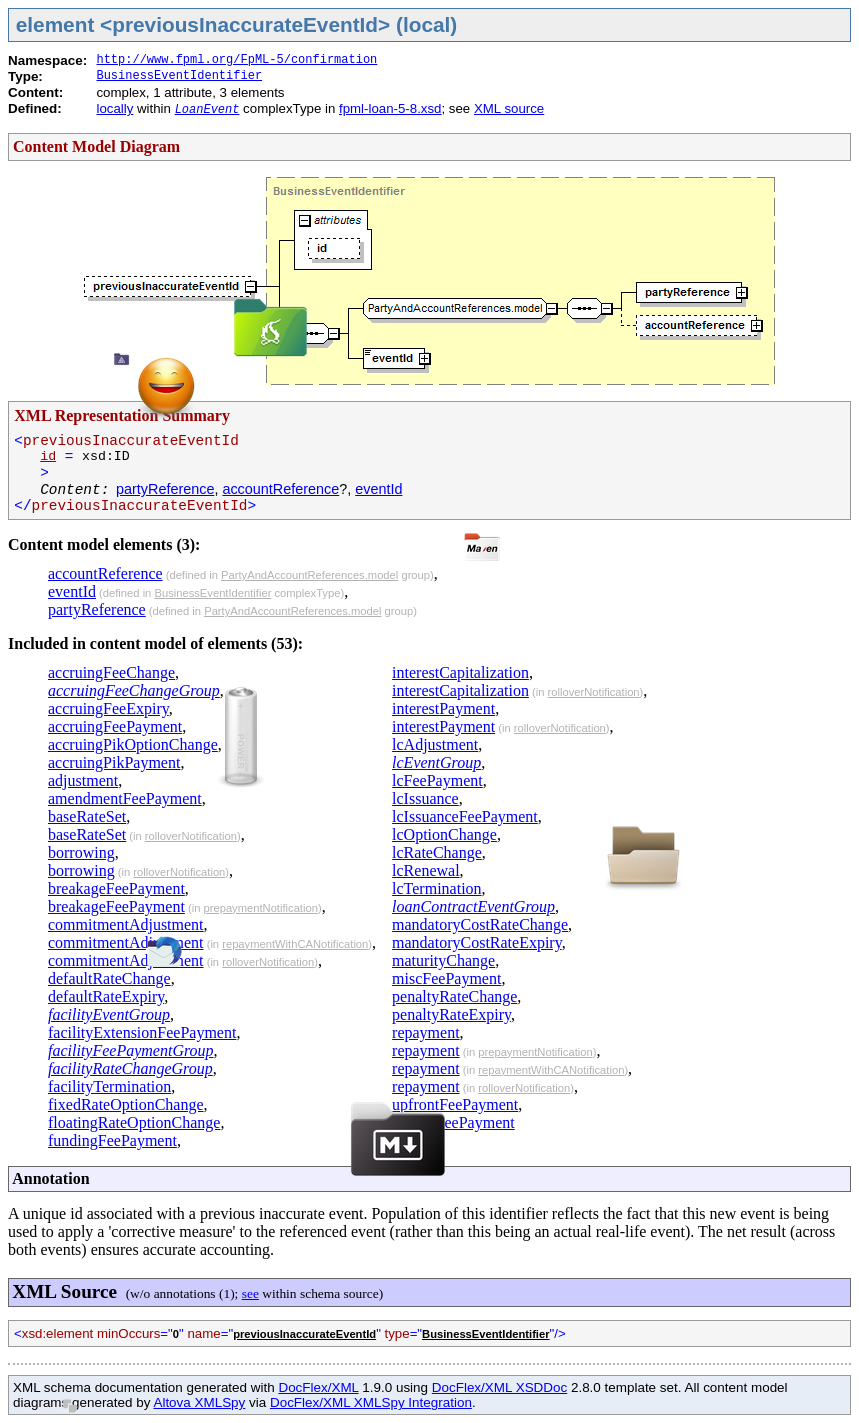 This screenshot has width=859, height=1423. What do you see at coordinates (482, 548) in the screenshot?
I see `folder containing maven project files` at bounding box center [482, 548].